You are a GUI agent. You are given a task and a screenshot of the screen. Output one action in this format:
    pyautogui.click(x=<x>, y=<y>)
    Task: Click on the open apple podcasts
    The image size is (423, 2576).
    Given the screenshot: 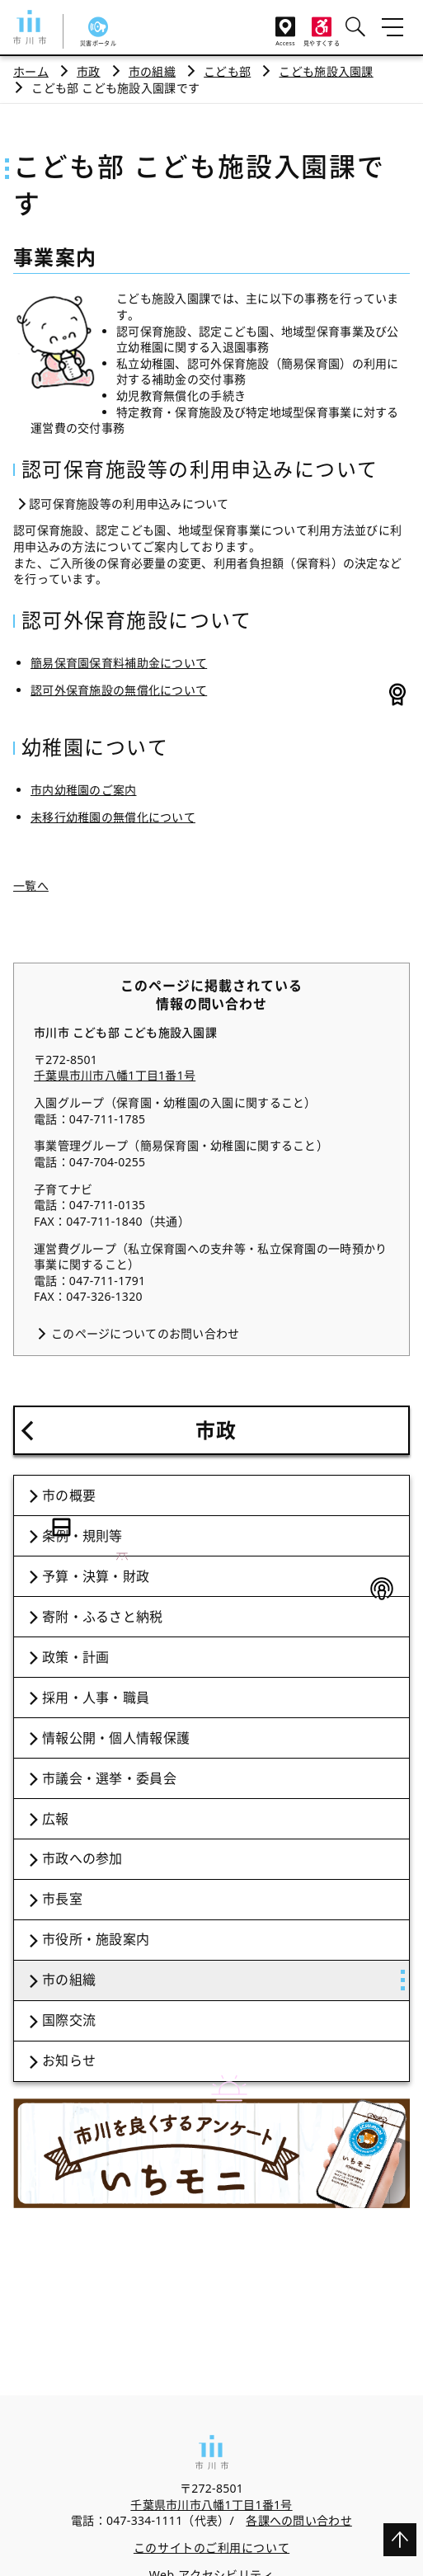 What is the action you would take?
    pyautogui.click(x=382, y=1589)
    